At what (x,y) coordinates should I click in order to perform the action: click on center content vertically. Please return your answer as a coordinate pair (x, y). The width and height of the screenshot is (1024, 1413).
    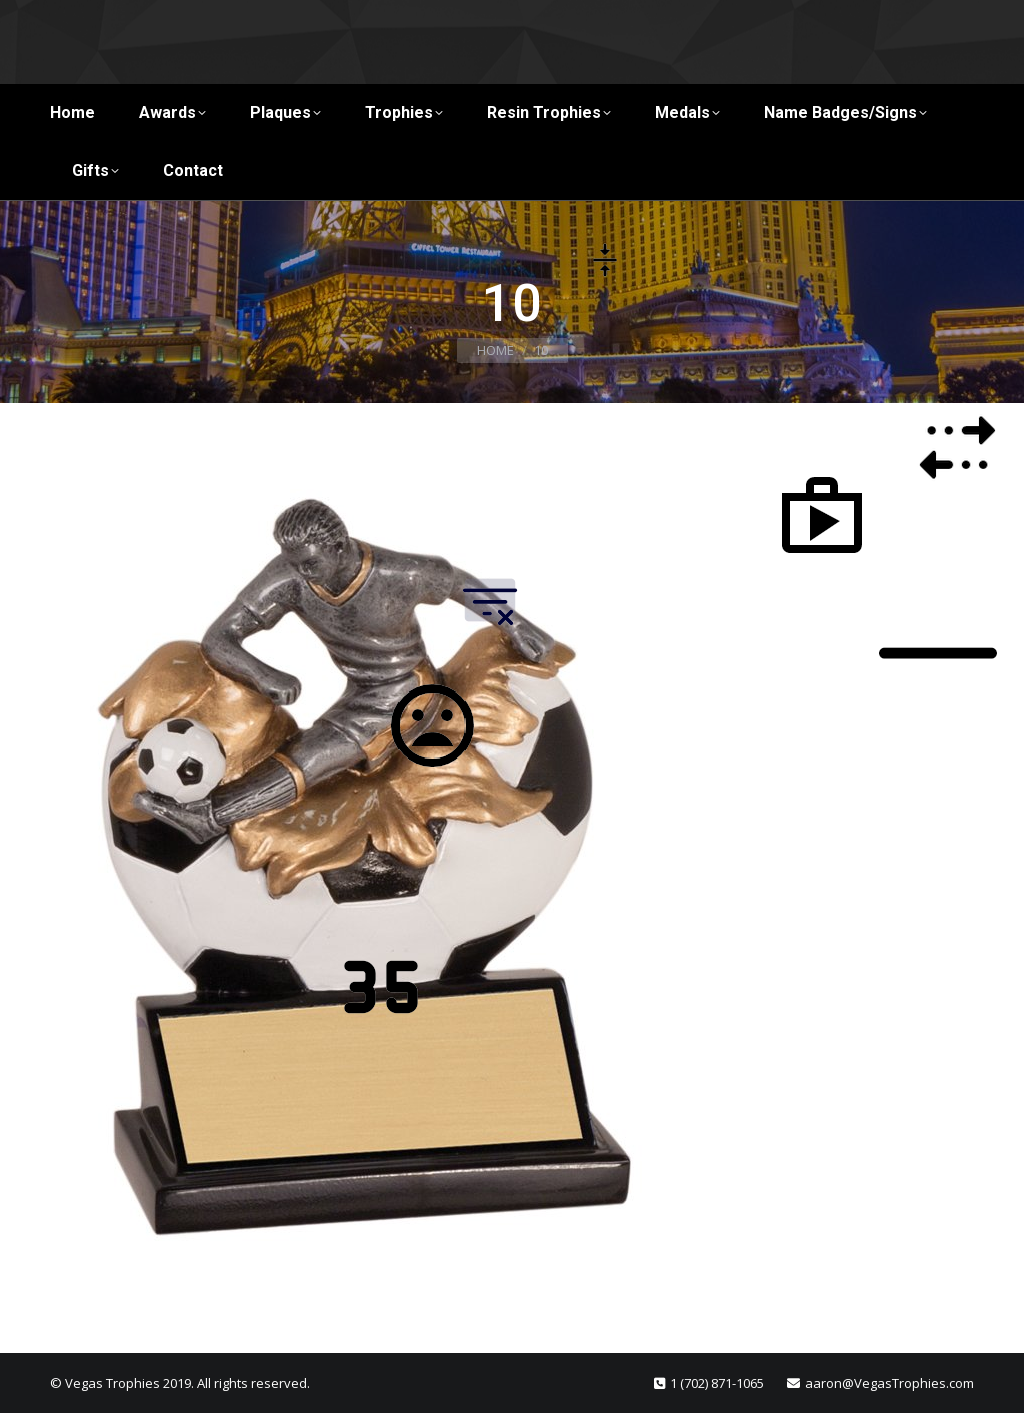
    Looking at the image, I should click on (605, 260).